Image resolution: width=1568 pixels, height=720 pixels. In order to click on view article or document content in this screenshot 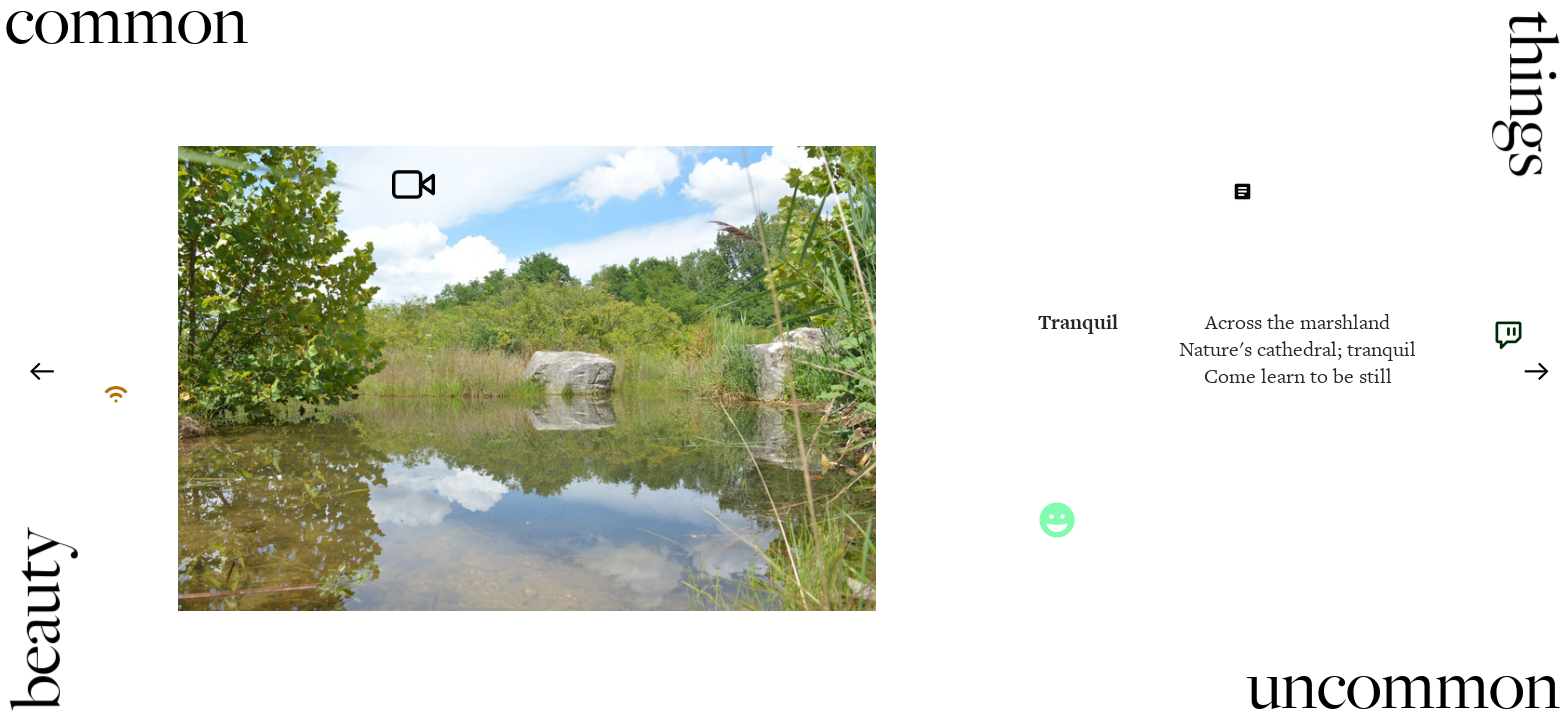, I will do `click(1242, 191)`.